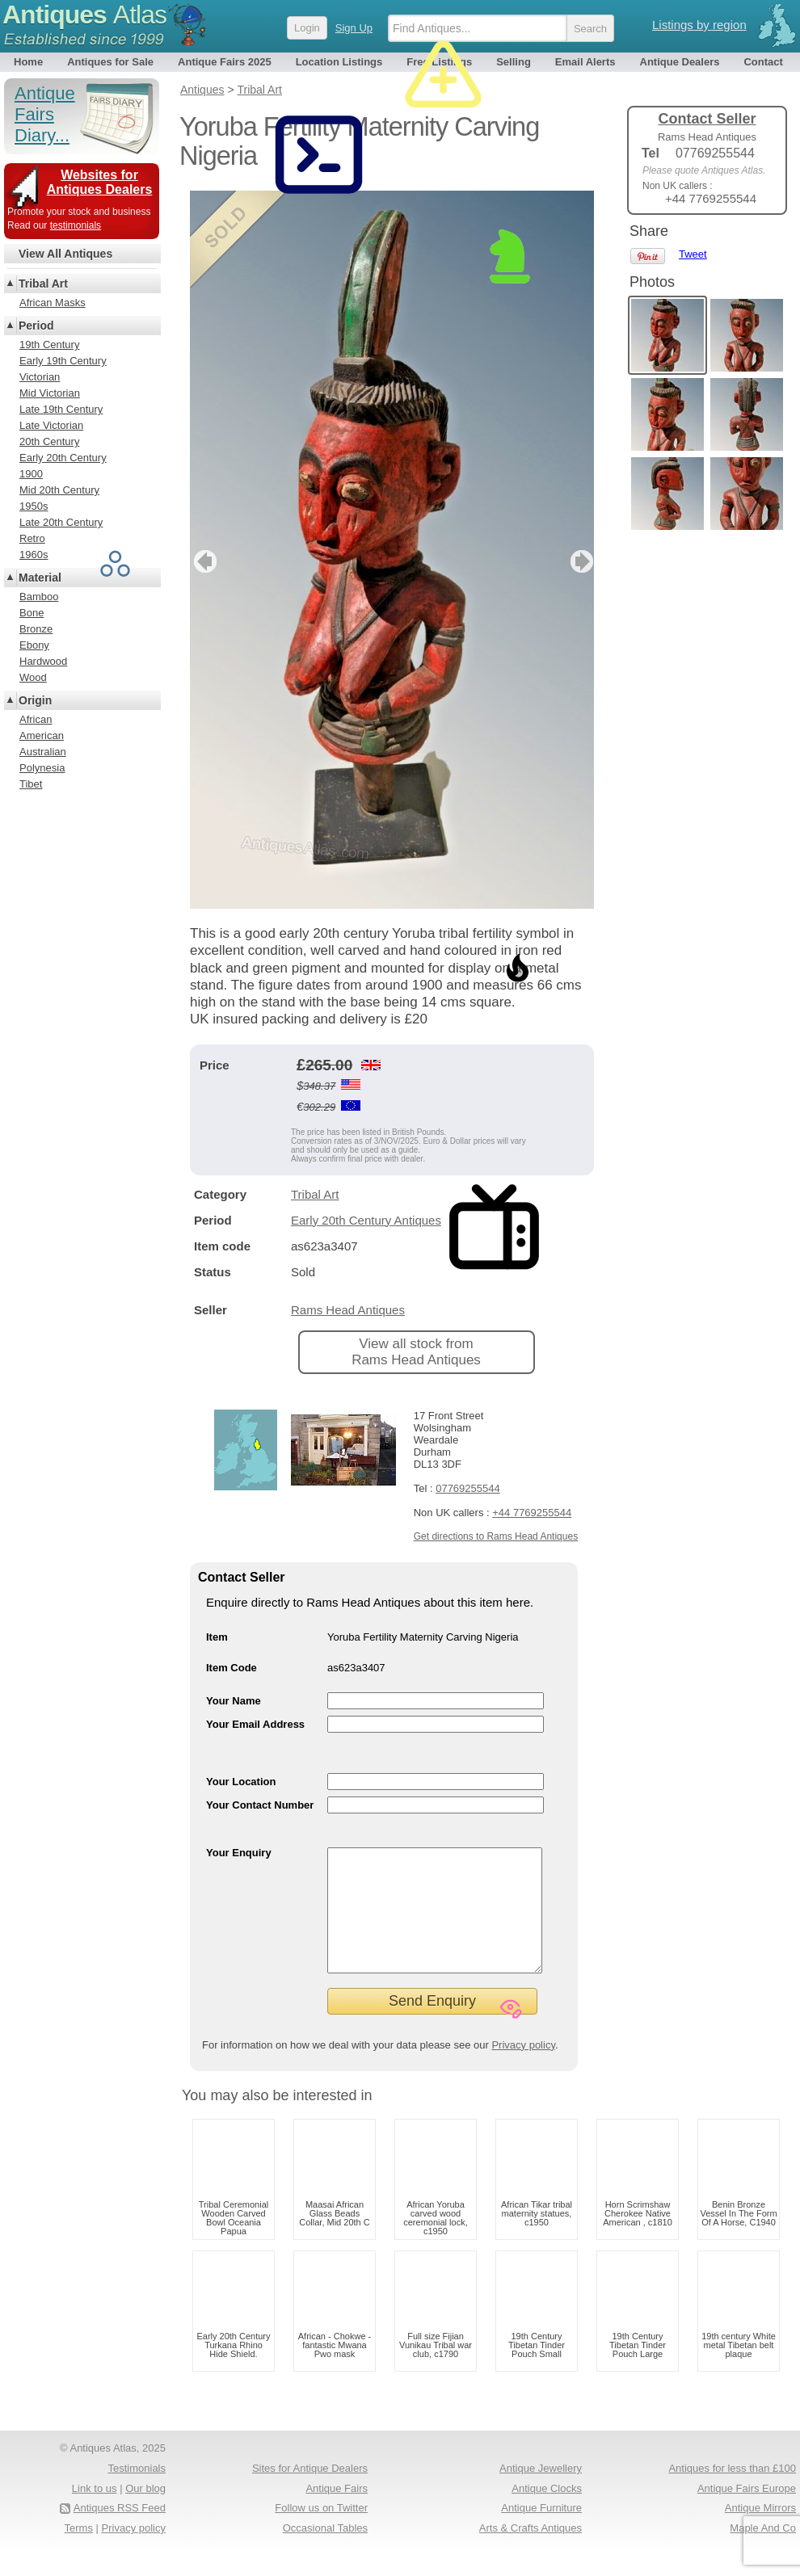 The image size is (800, 2576). Describe the element at coordinates (517, 968) in the screenshot. I see `locate nearby fire stations` at that location.